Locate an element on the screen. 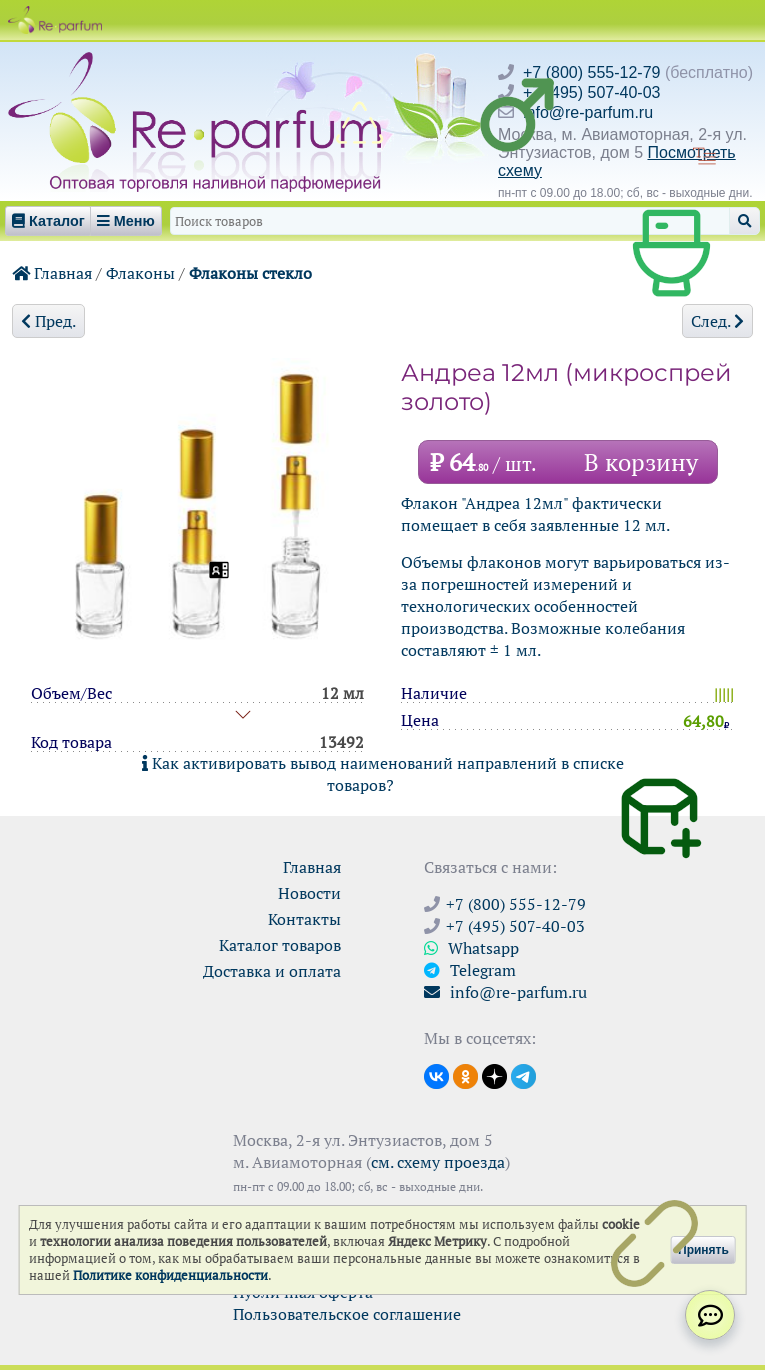 The image size is (765, 1370). read new york times article is located at coordinates (704, 156).